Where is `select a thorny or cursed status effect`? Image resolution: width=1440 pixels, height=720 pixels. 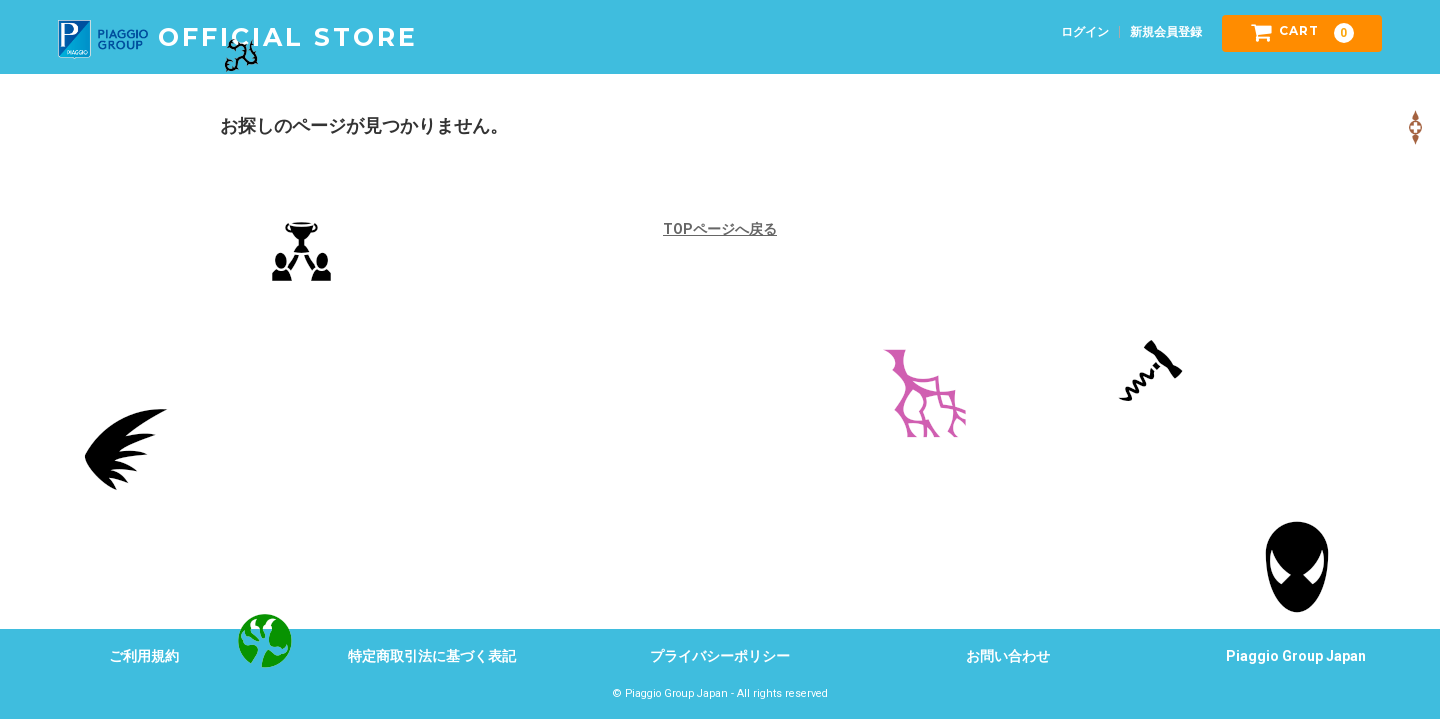
select a thorny or cursed status effect is located at coordinates (241, 55).